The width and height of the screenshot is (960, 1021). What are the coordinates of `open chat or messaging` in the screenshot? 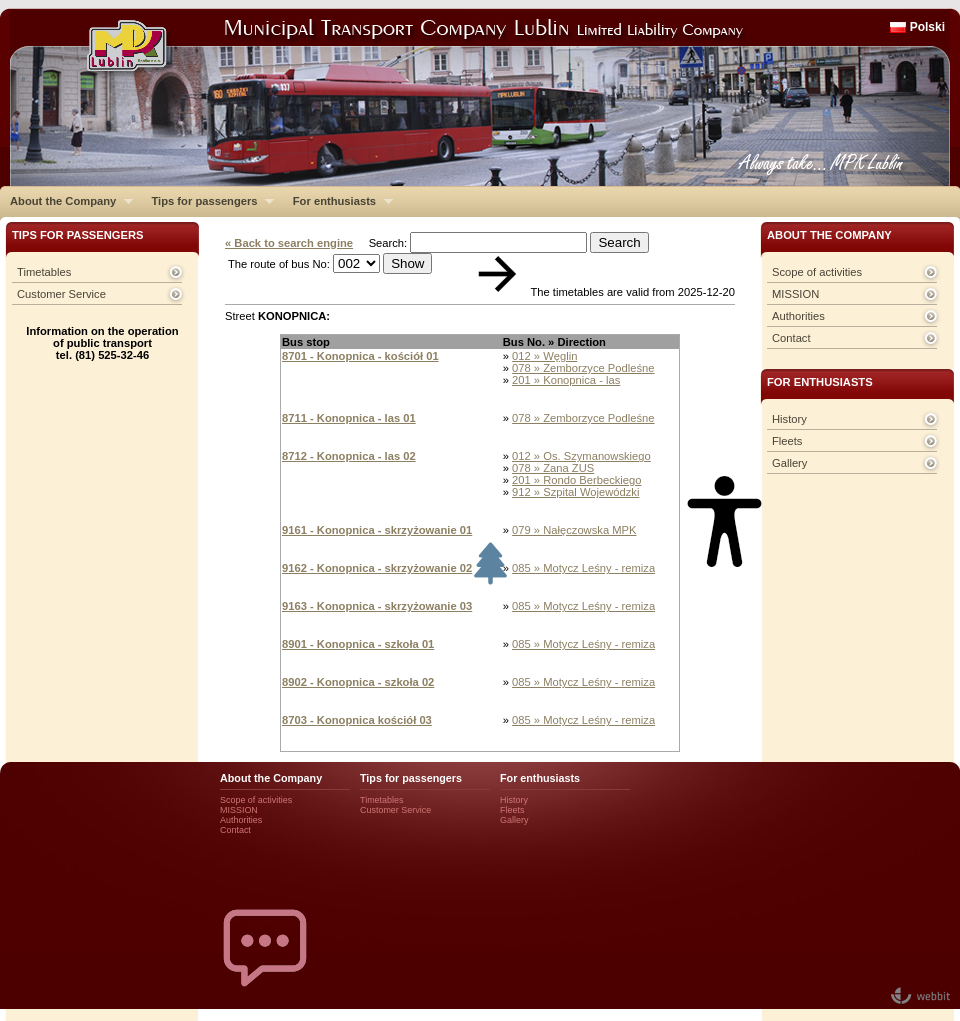 It's located at (265, 948).